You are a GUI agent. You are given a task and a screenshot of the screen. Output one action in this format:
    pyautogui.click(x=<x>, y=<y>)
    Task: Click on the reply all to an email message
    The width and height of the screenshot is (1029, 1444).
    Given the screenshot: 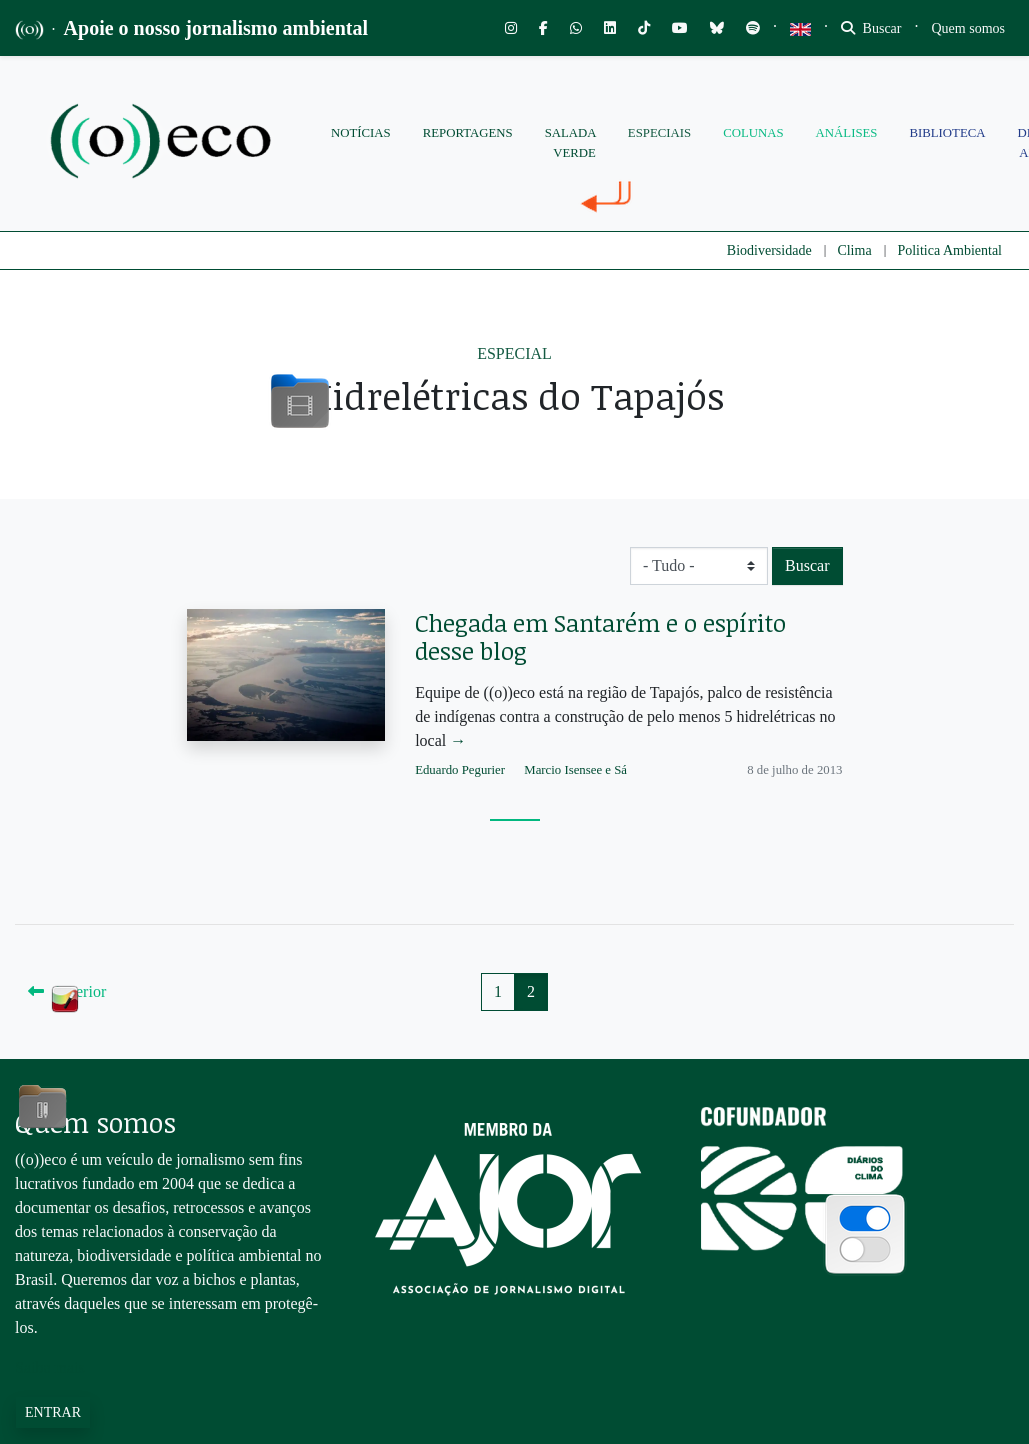 What is the action you would take?
    pyautogui.click(x=605, y=193)
    